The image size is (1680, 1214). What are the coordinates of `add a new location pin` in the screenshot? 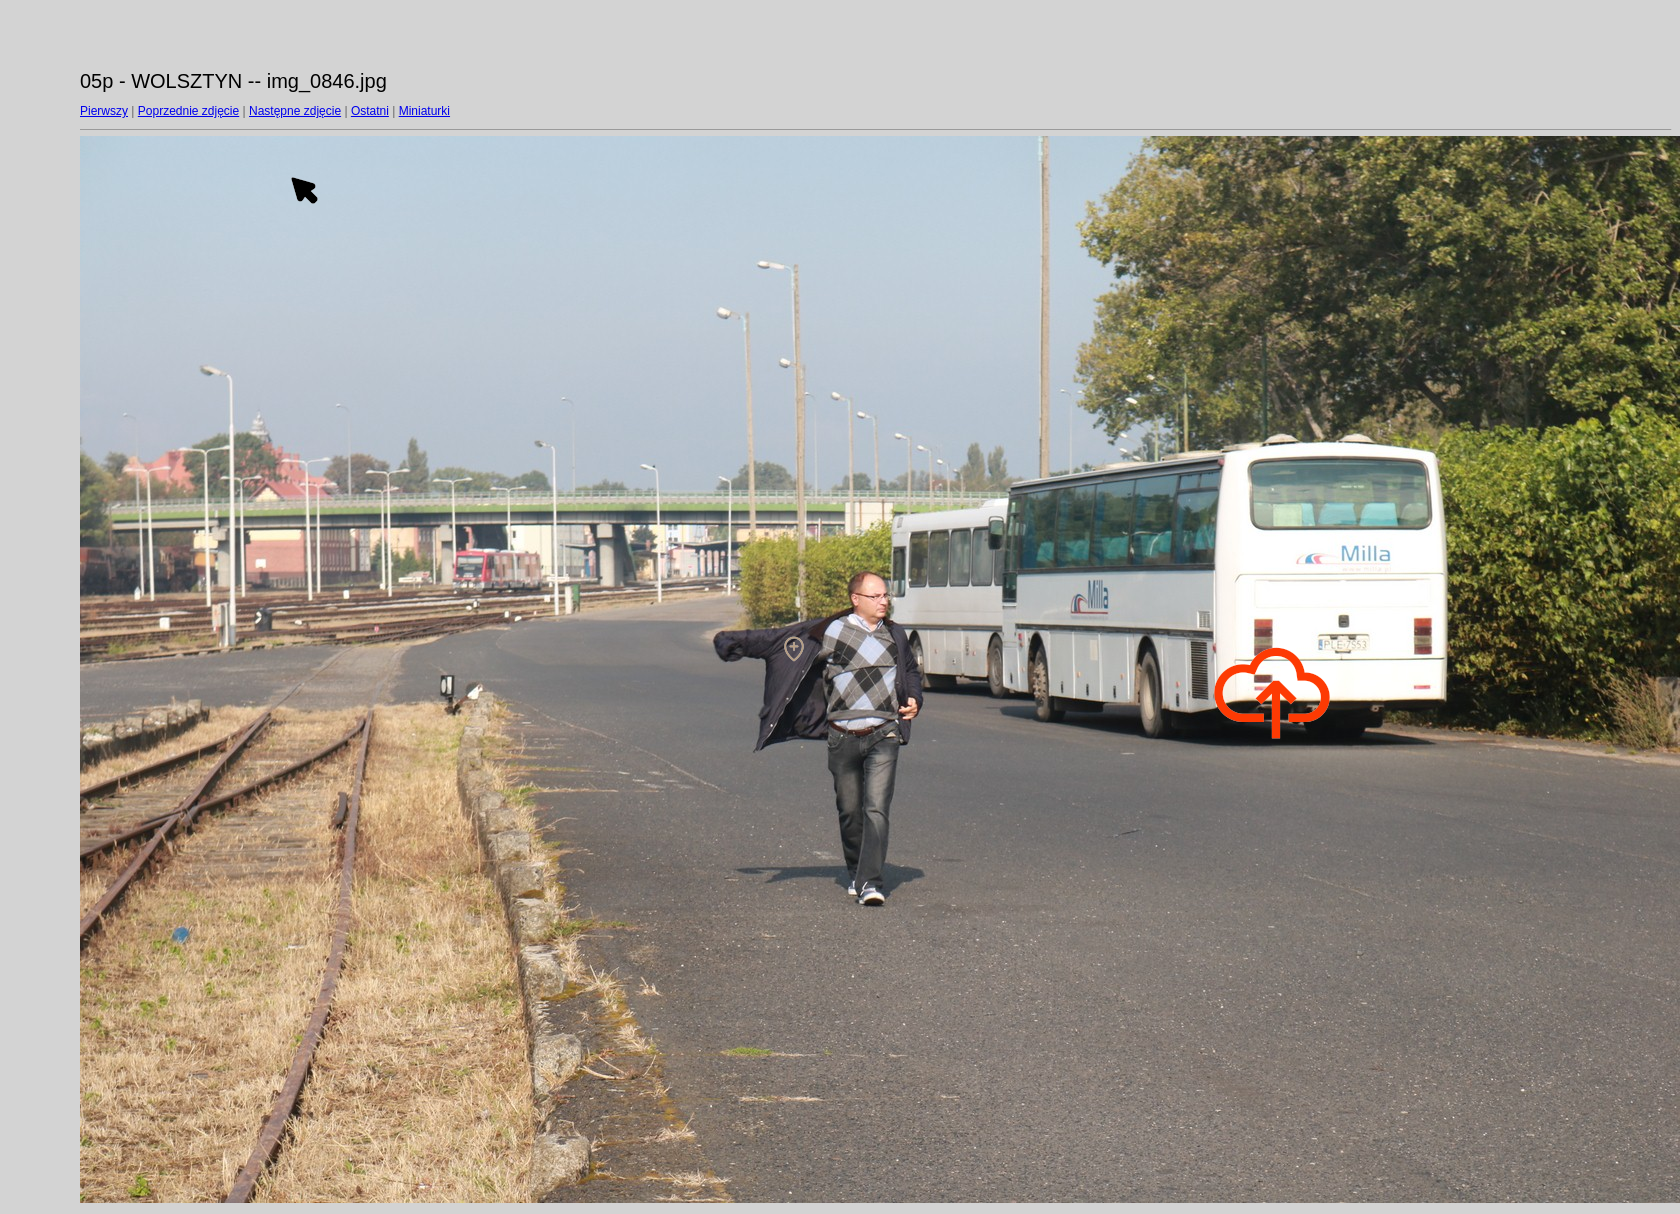 It's located at (794, 649).